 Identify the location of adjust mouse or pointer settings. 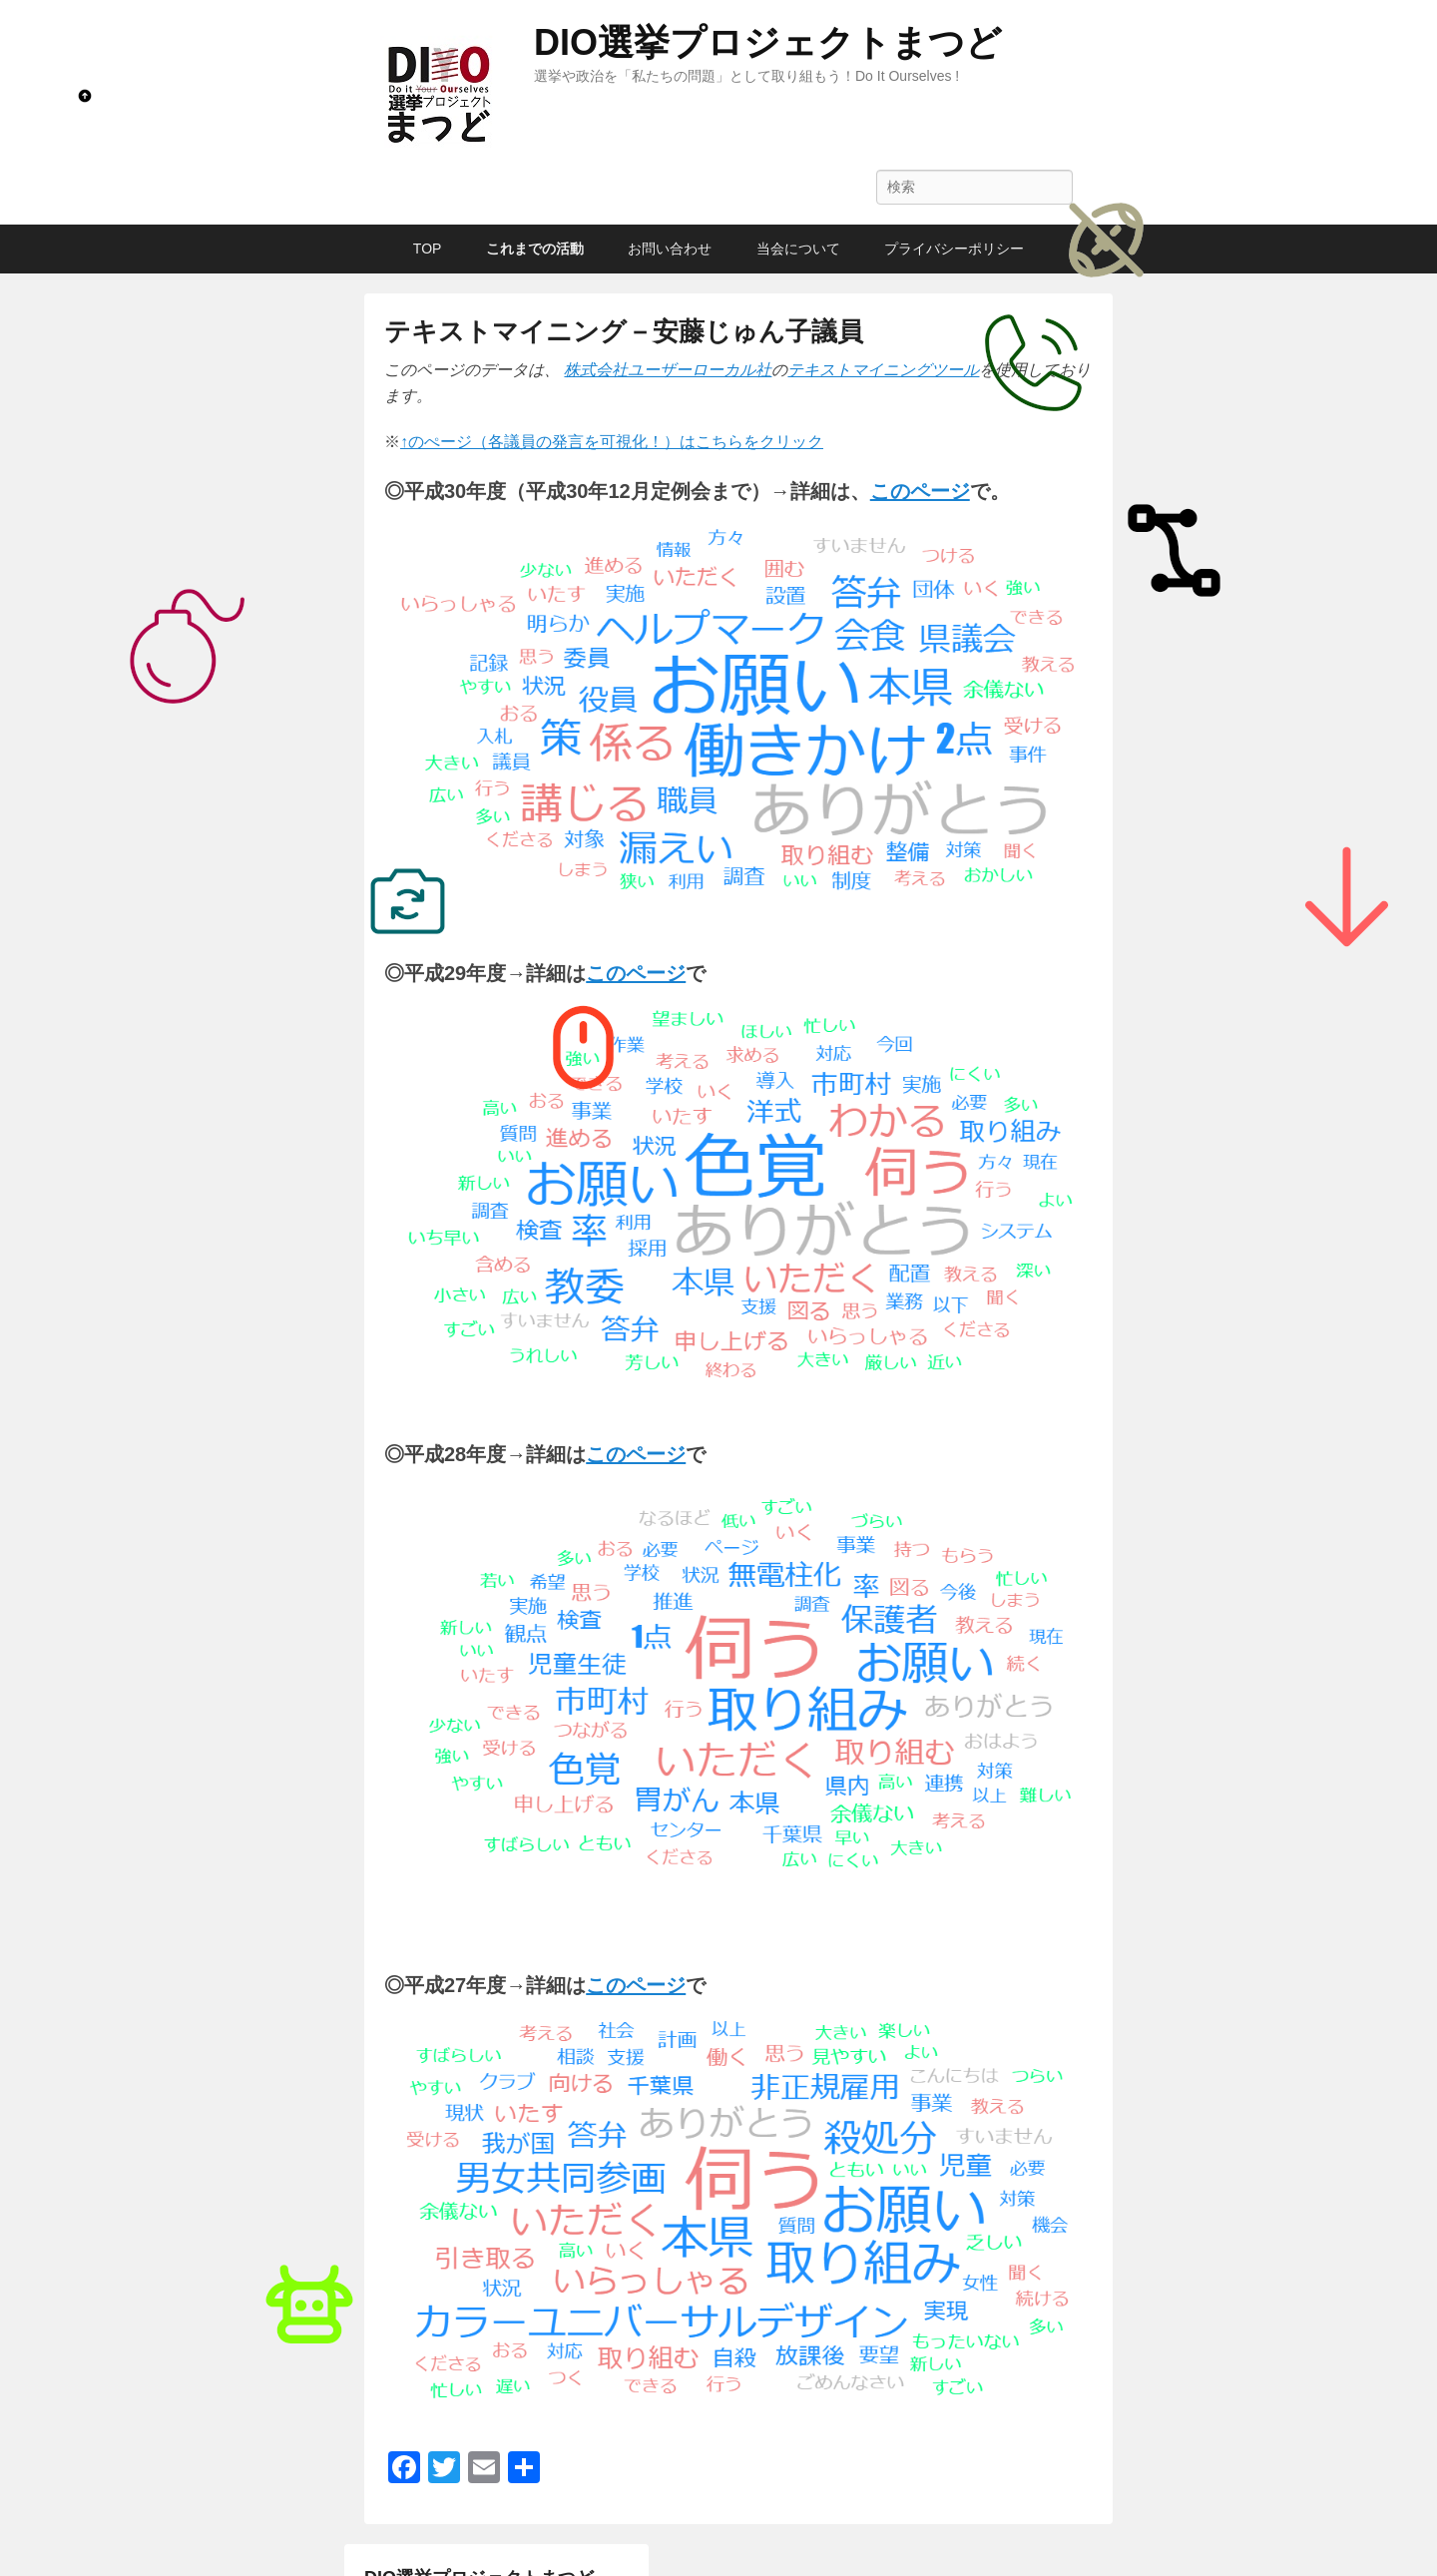
(583, 1047).